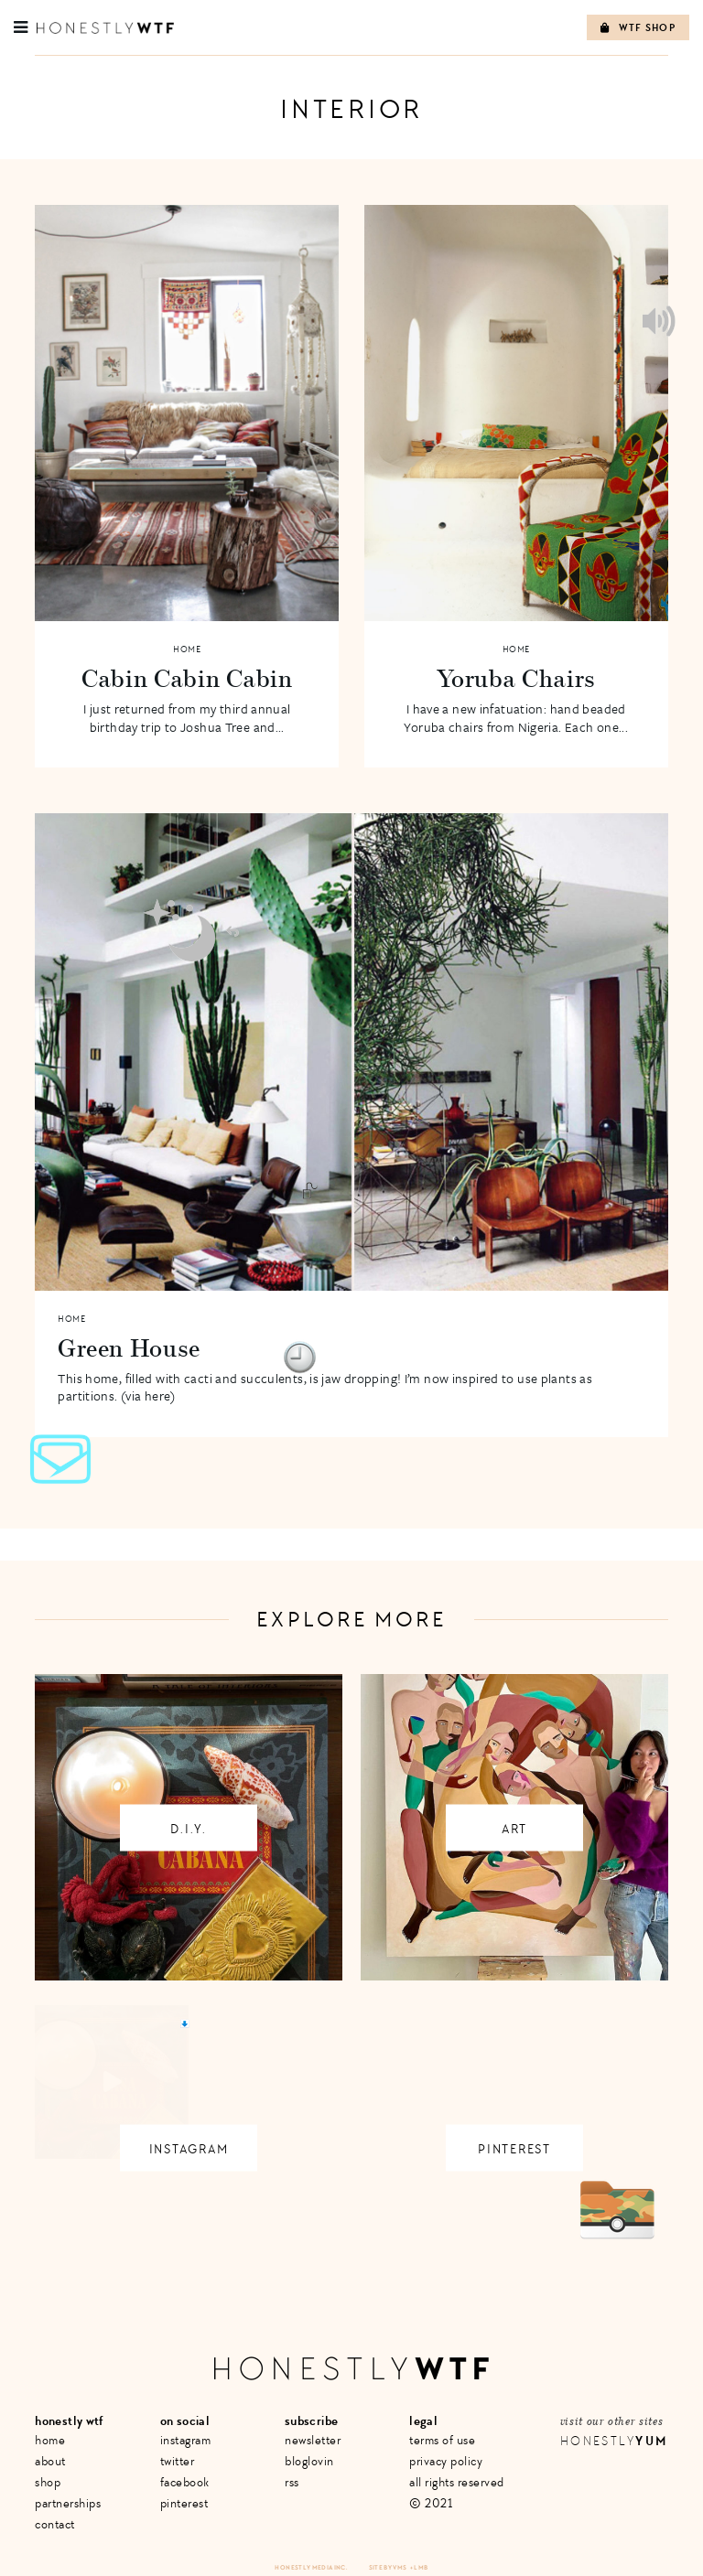  I want to click on view recently accessed files, so click(299, 1357).